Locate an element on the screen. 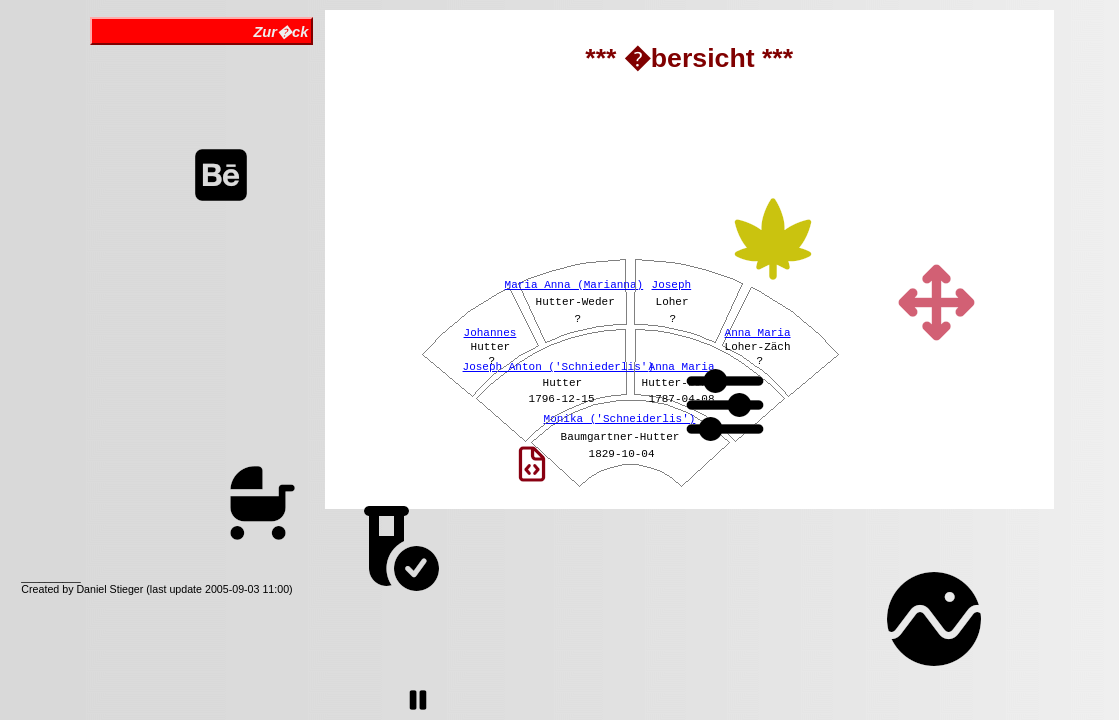 The width and height of the screenshot is (1119, 720). adjust settings or preferences is located at coordinates (725, 405).